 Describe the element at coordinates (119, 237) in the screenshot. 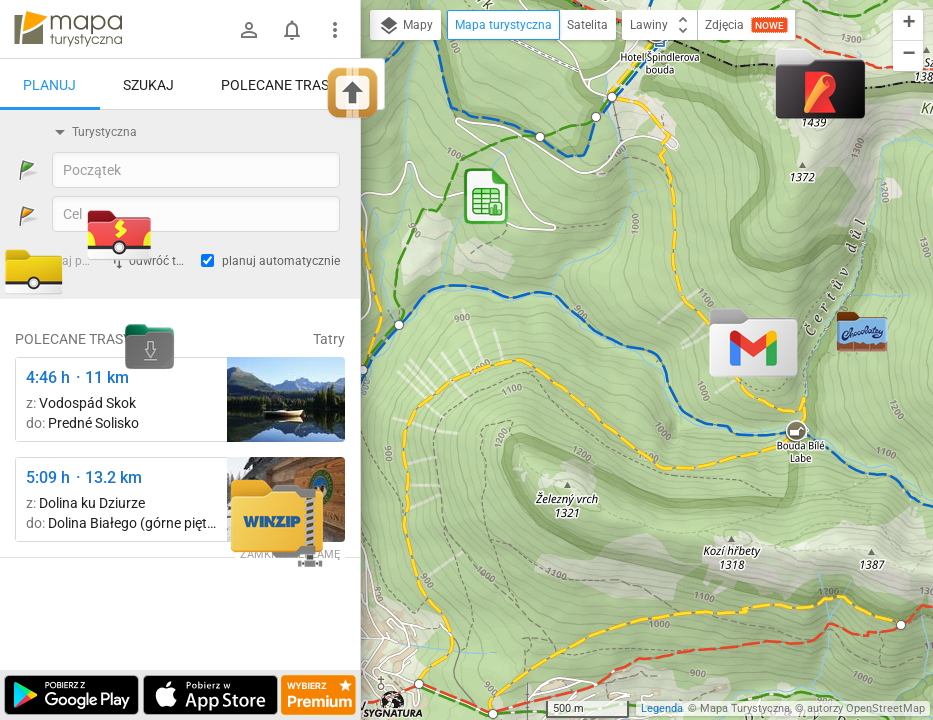

I see `folder for pokémon-related files or game assets` at that location.